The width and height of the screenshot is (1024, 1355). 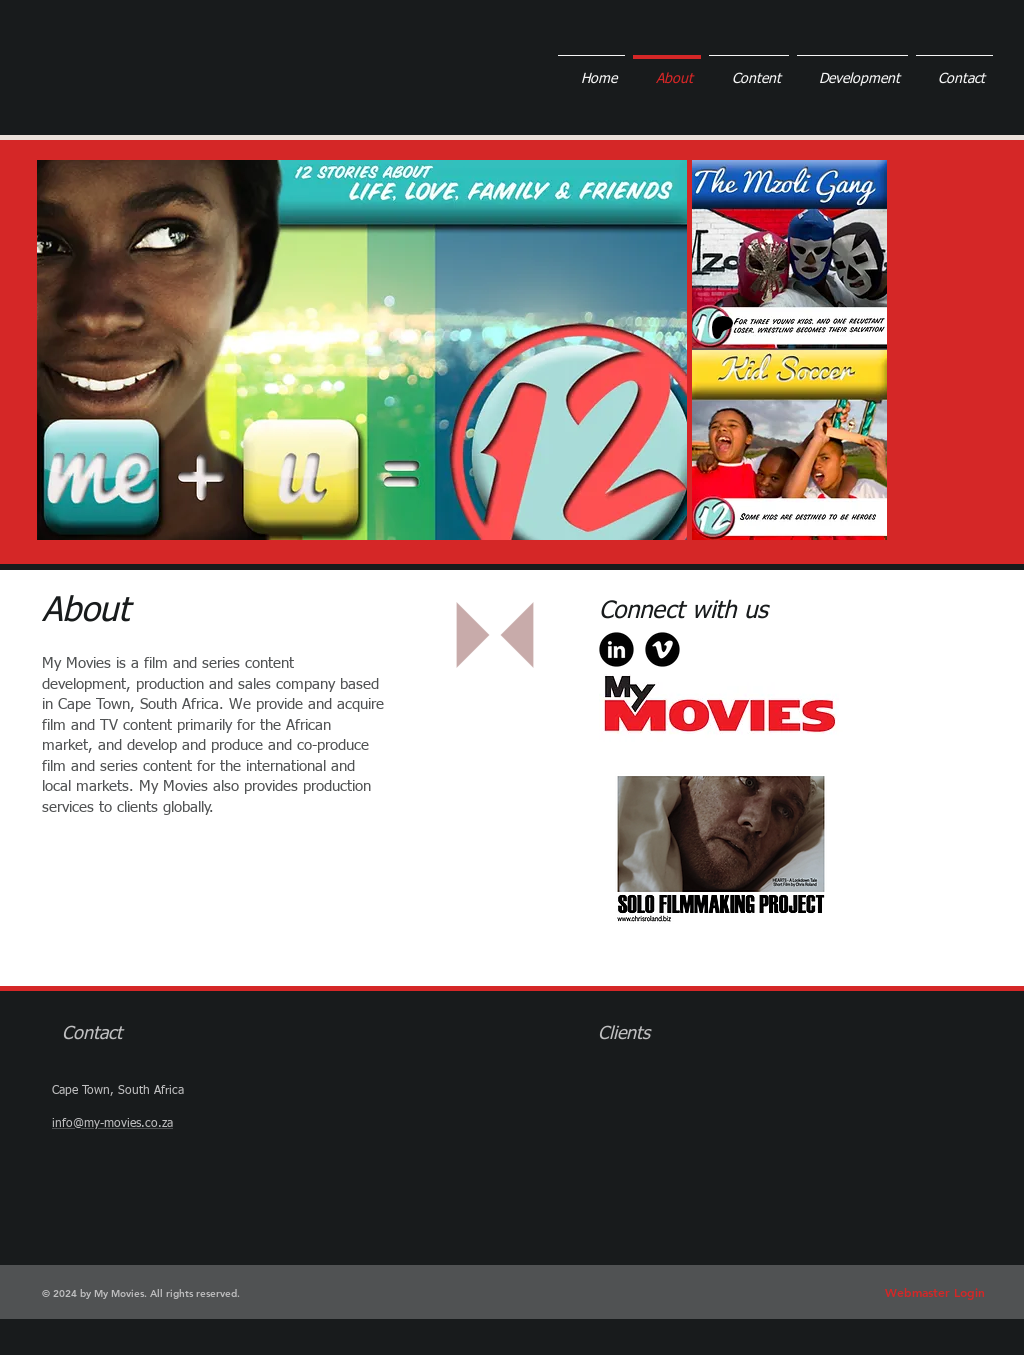 I want to click on collapse or contract a panel horizontally, so click(x=495, y=635).